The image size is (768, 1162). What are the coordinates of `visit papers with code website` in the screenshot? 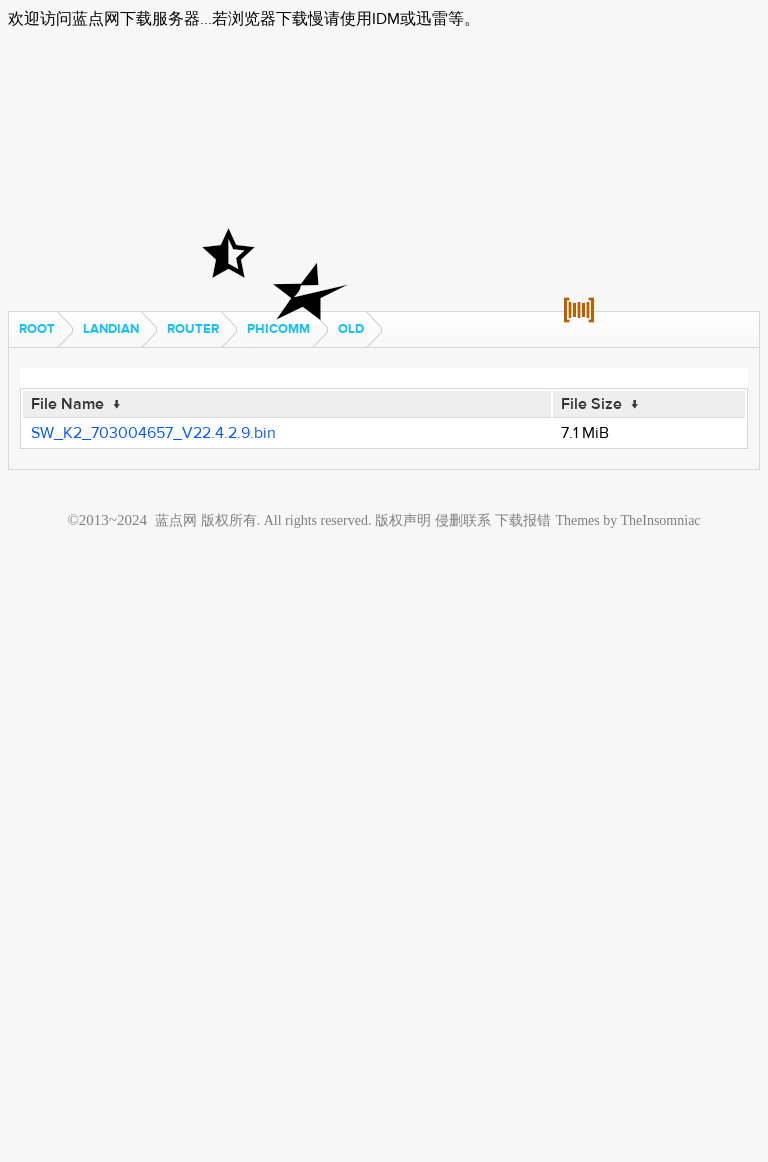 It's located at (579, 310).